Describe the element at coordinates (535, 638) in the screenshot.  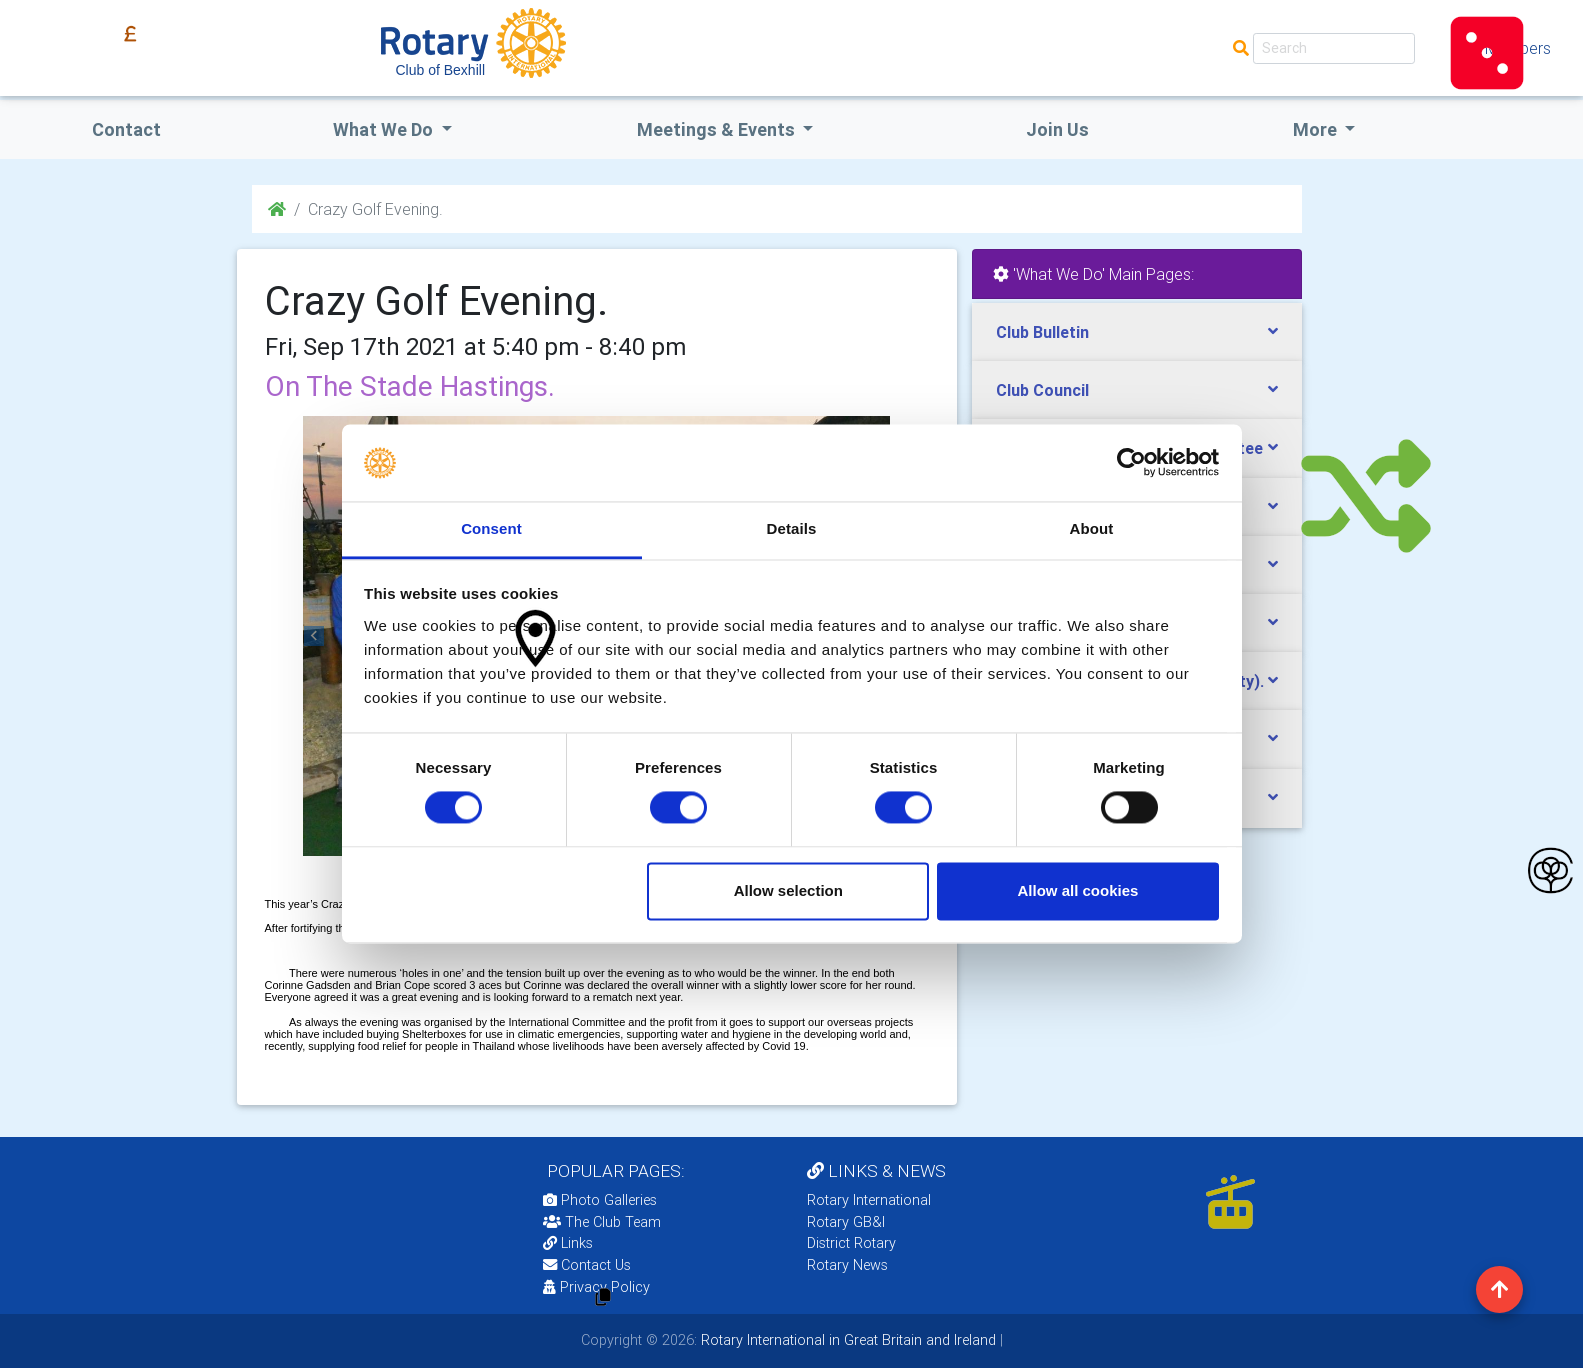
I see `view current location on map` at that location.